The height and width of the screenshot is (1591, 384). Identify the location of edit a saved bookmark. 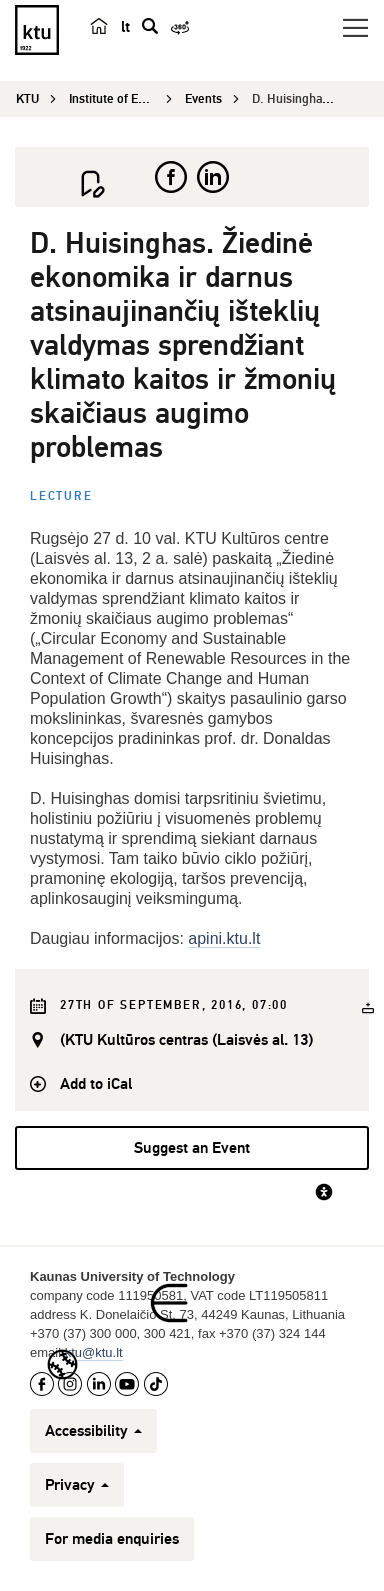
(90, 183).